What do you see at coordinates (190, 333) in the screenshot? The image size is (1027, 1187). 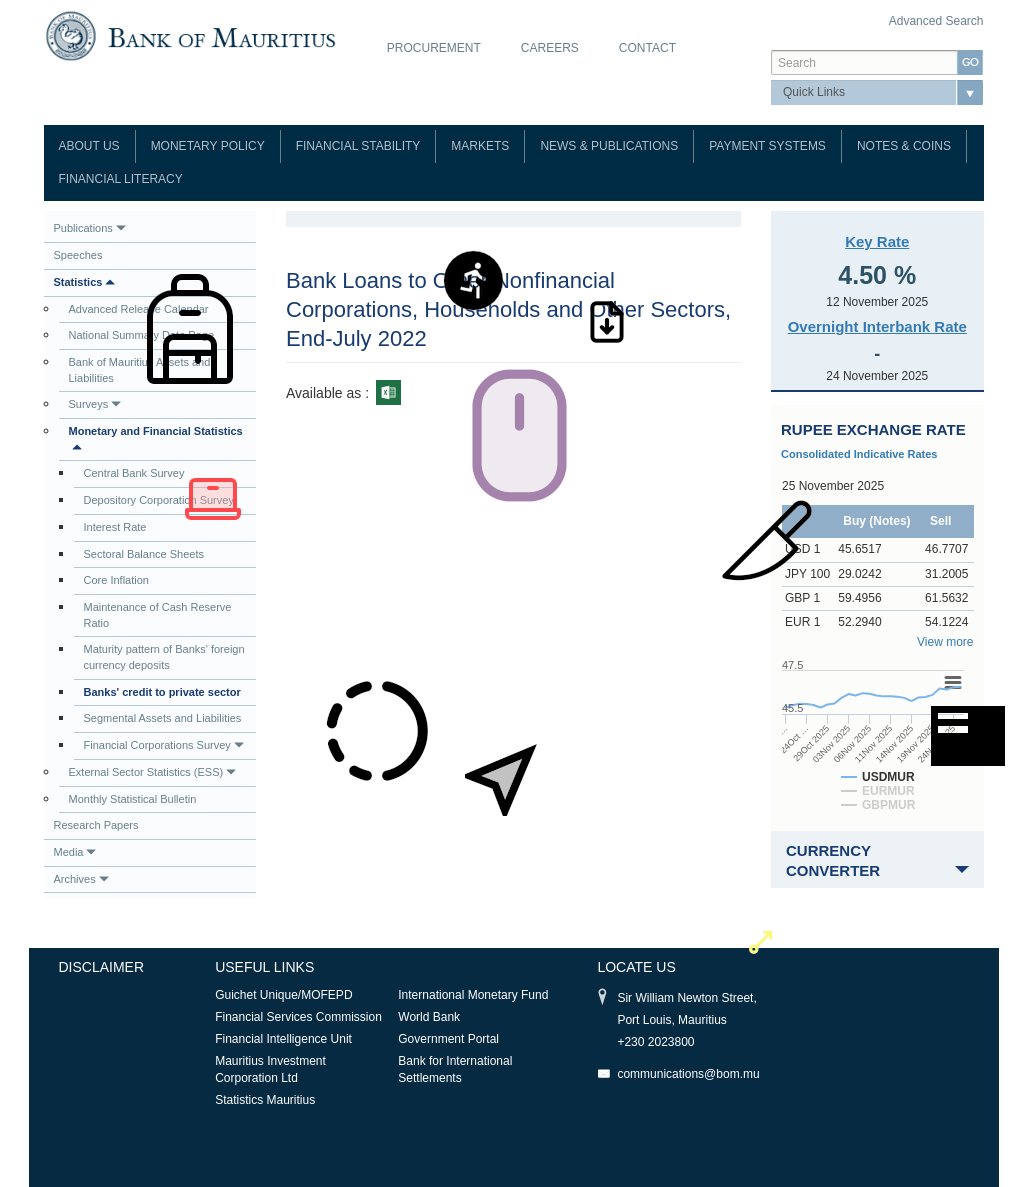 I see `access your inventory or stored items` at bounding box center [190, 333].